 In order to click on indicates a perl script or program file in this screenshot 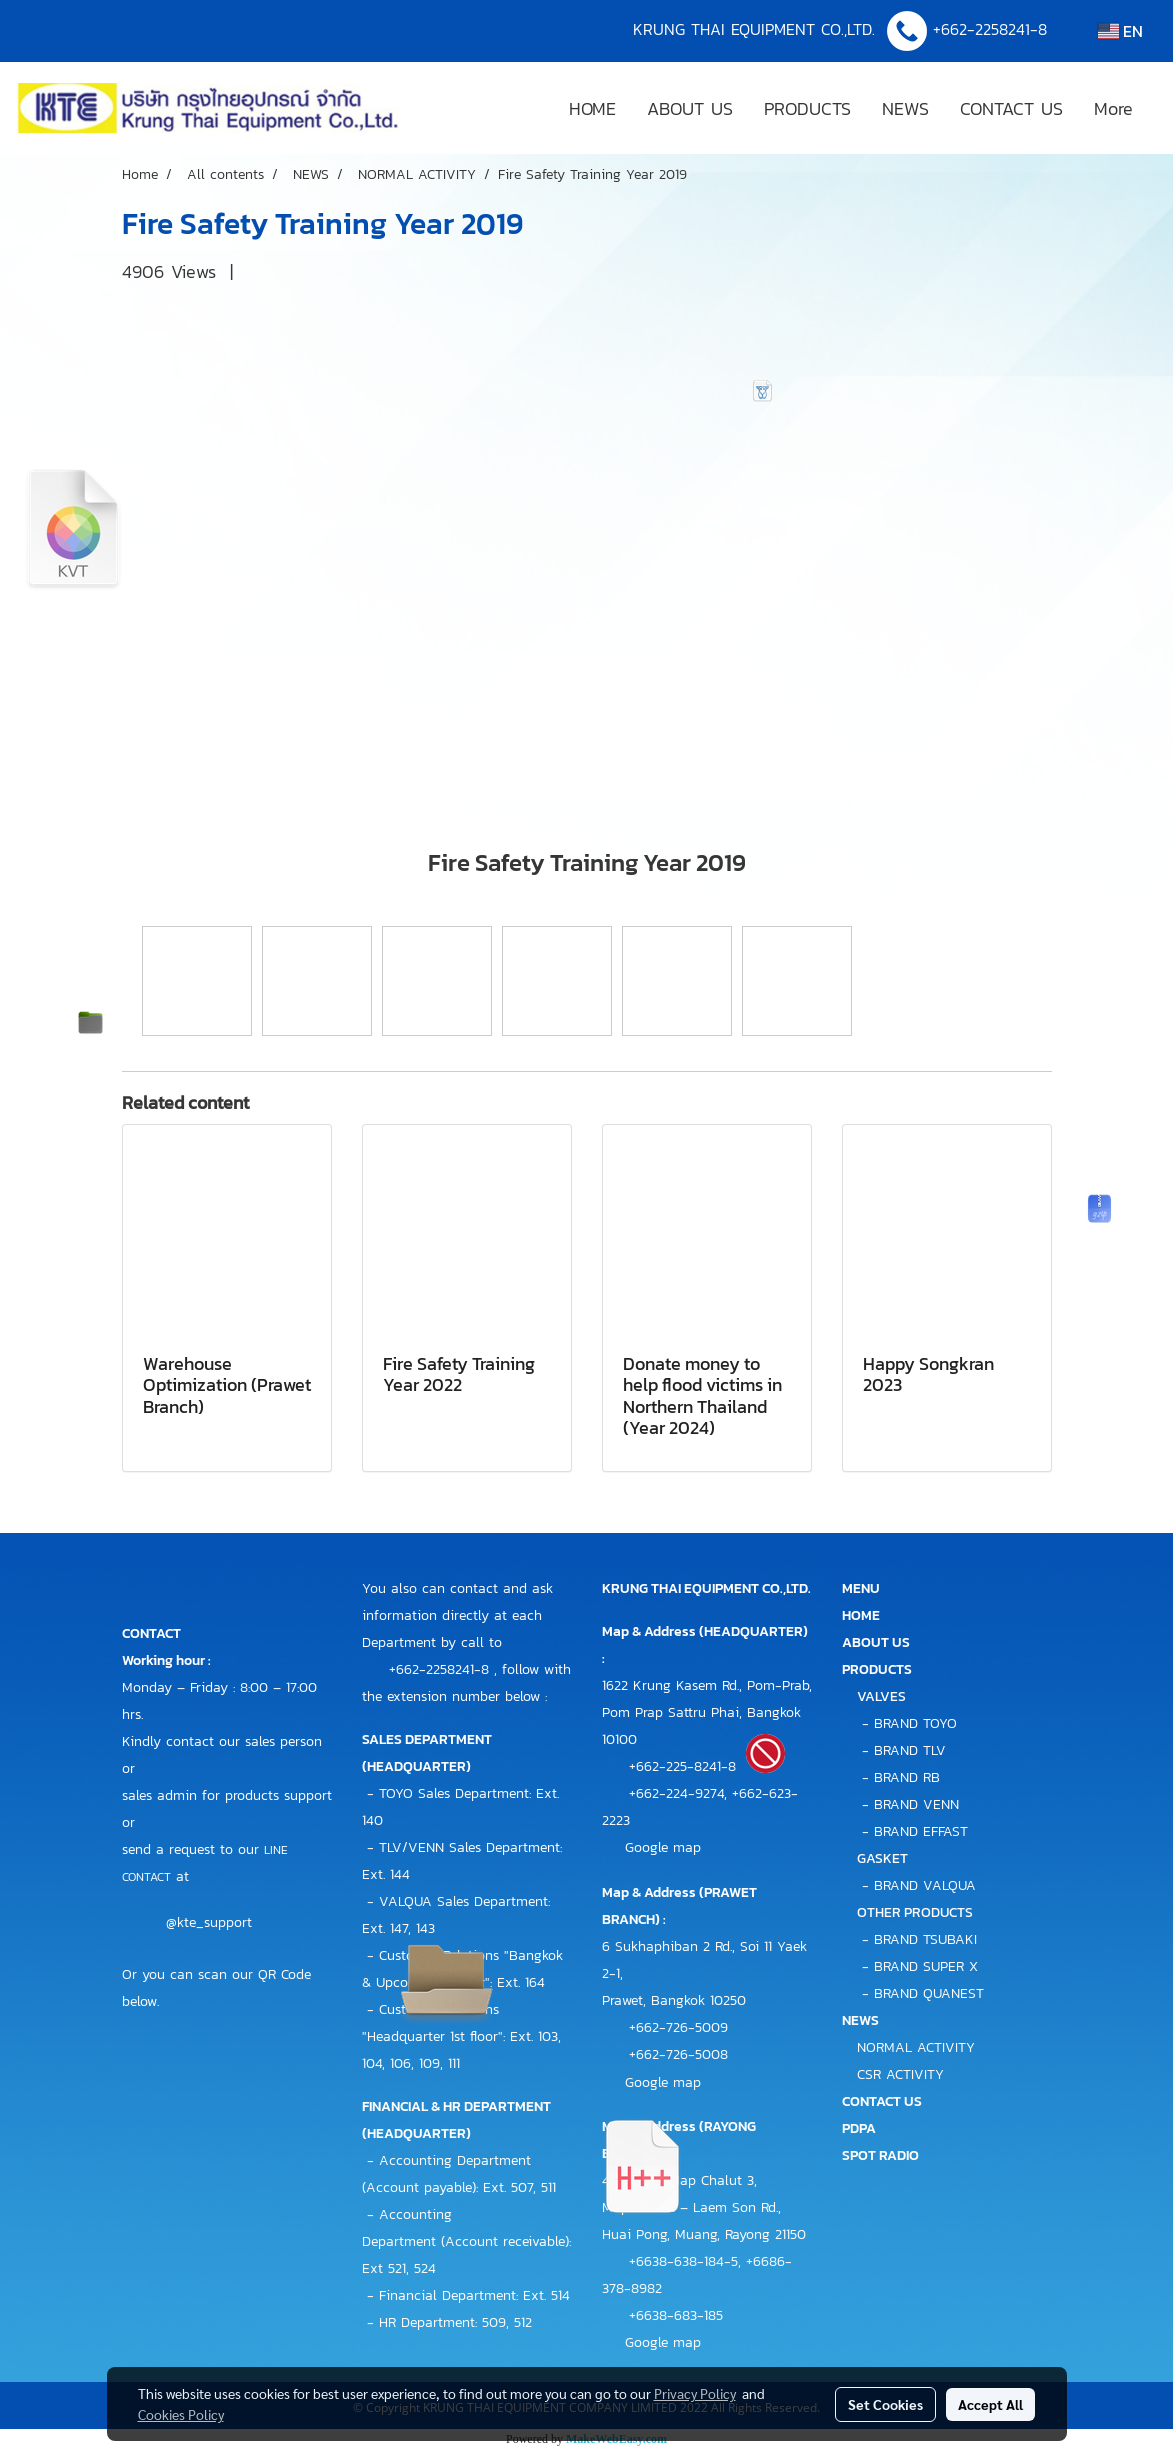, I will do `click(762, 390)`.